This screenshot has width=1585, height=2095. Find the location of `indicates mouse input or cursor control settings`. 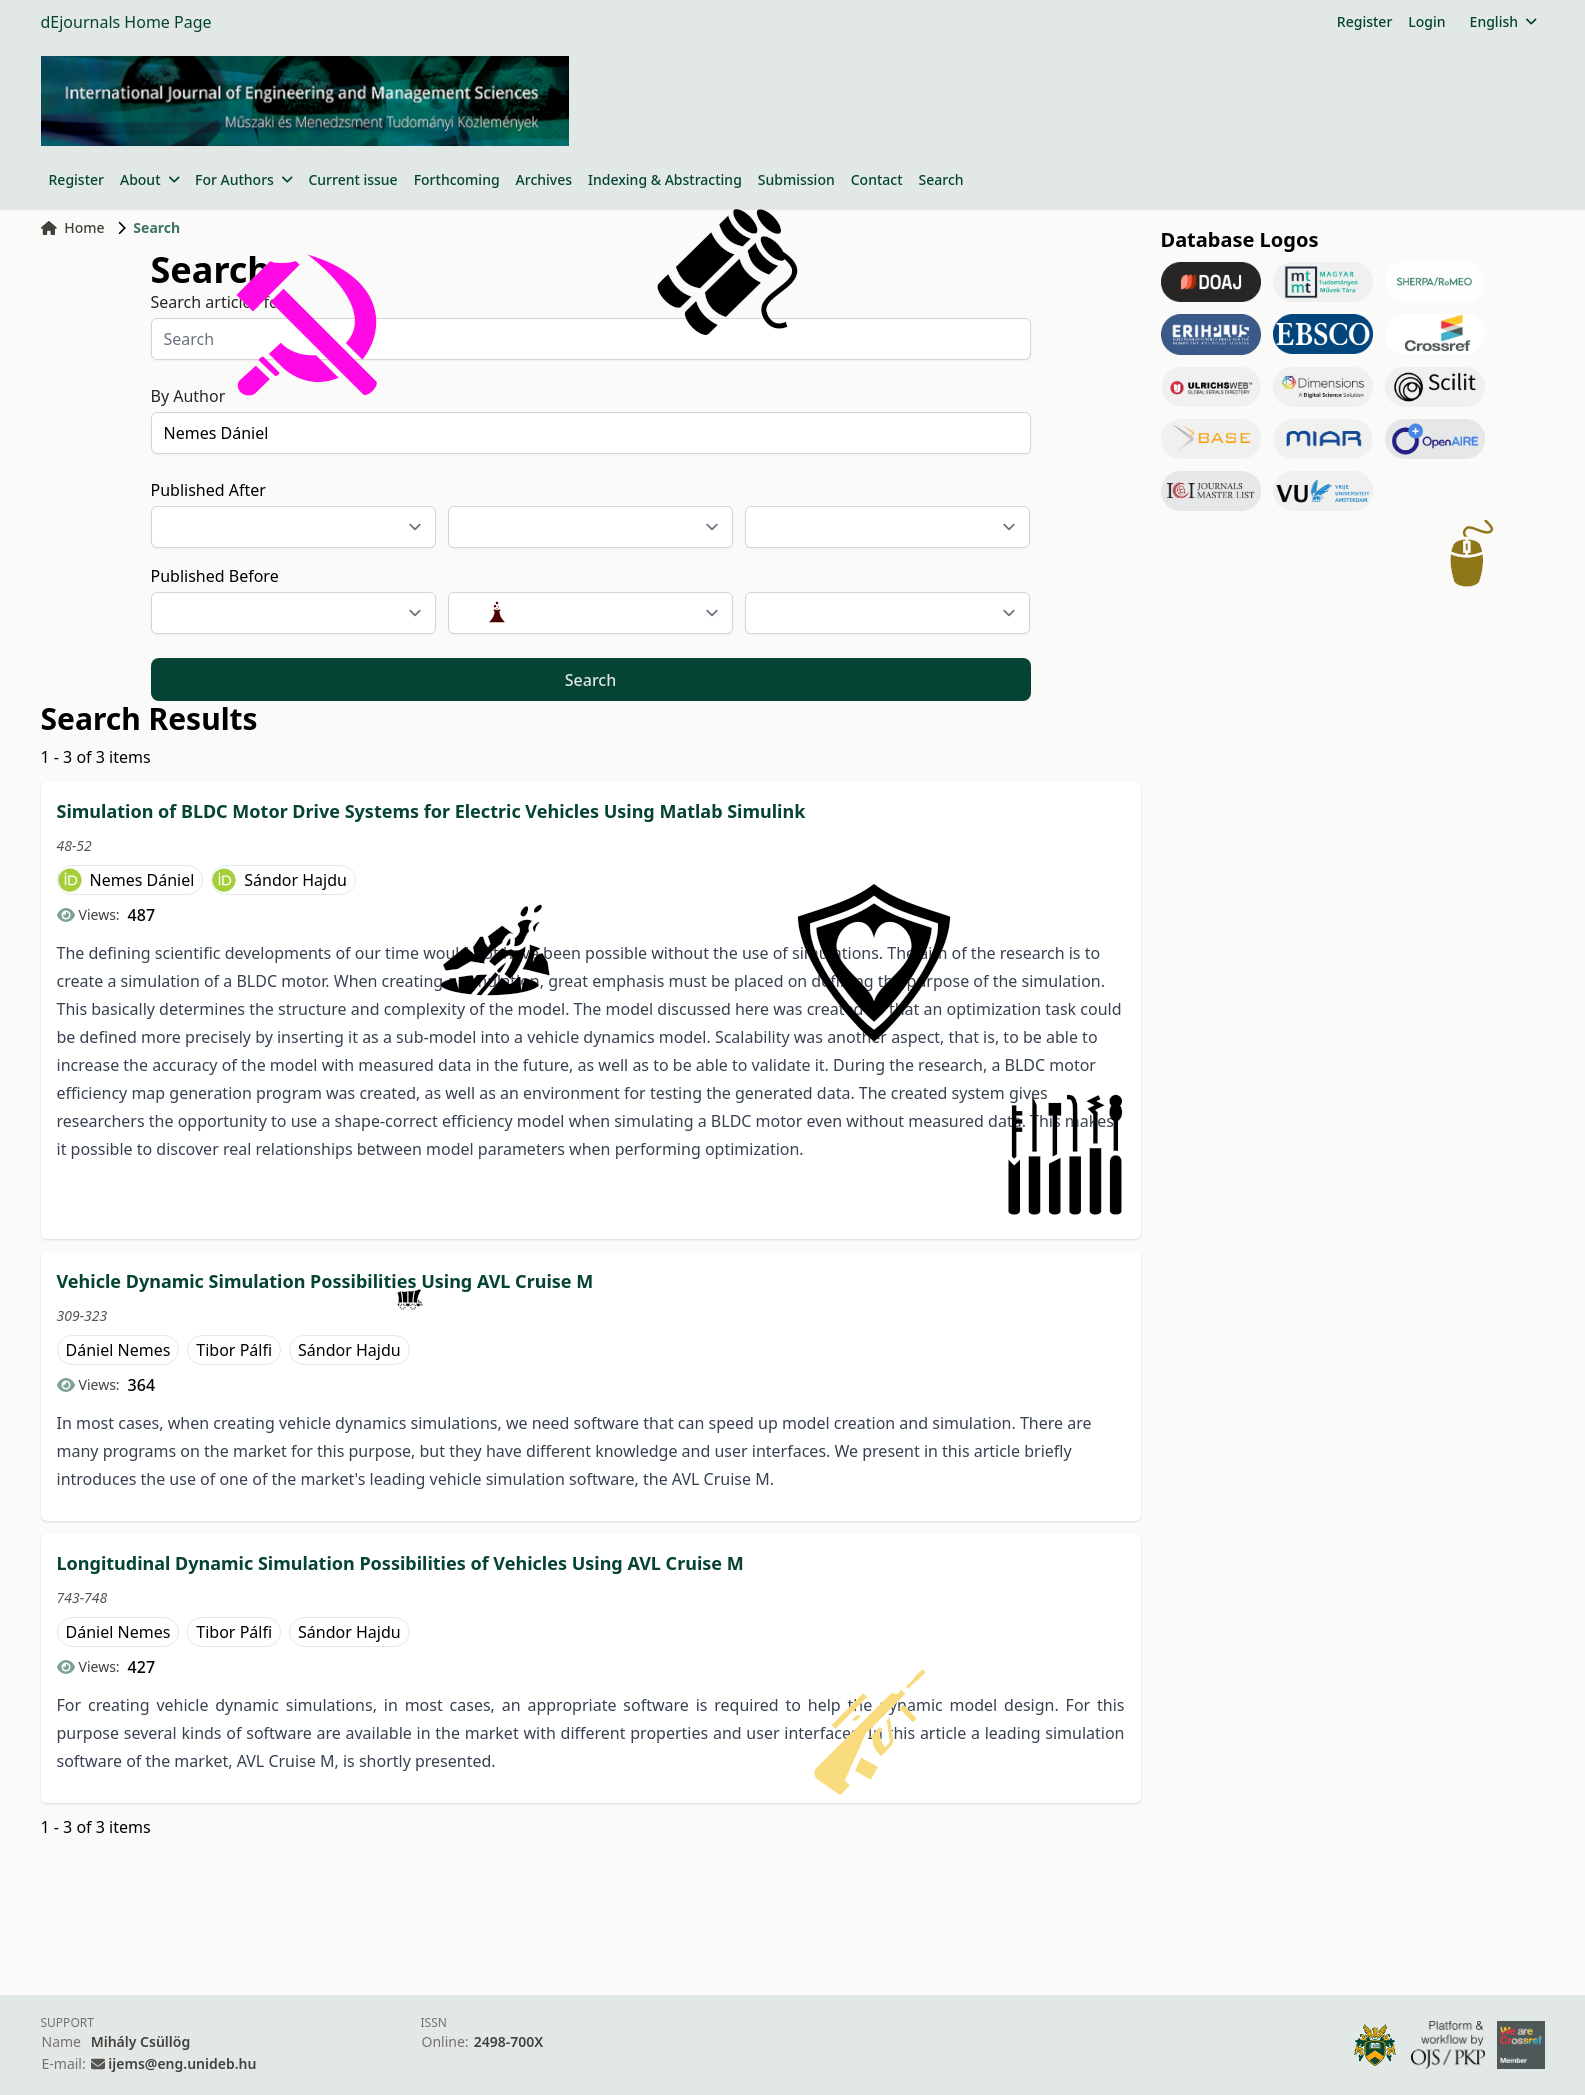

indicates mouse input or cursor control settings is located at coordinates (1470, 554).